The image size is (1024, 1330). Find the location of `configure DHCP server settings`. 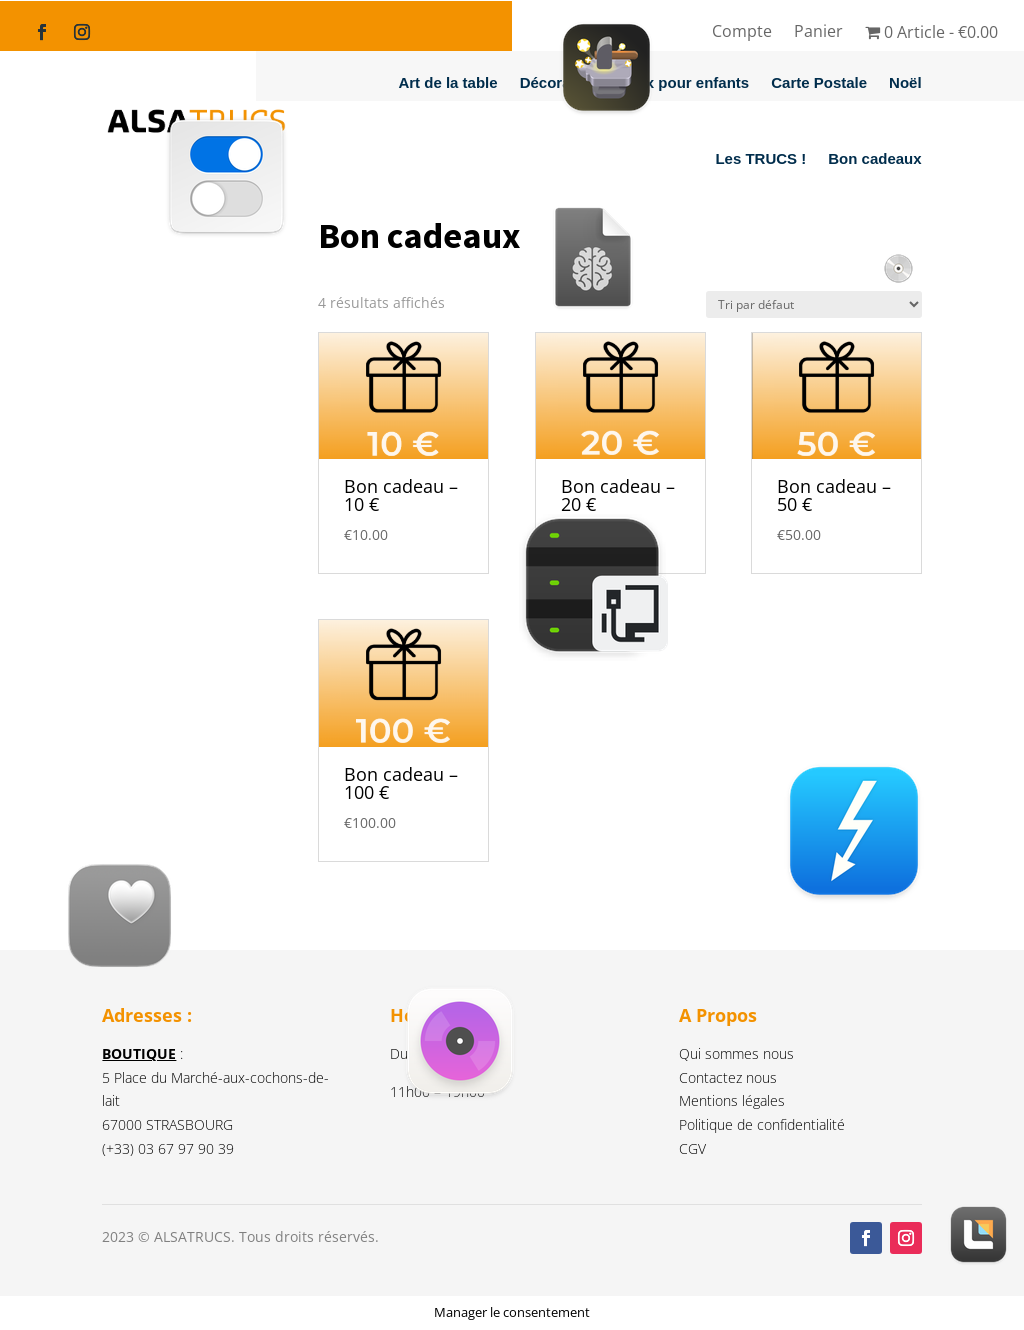

configure DHCP server settings is located at coordinates (593, 587).